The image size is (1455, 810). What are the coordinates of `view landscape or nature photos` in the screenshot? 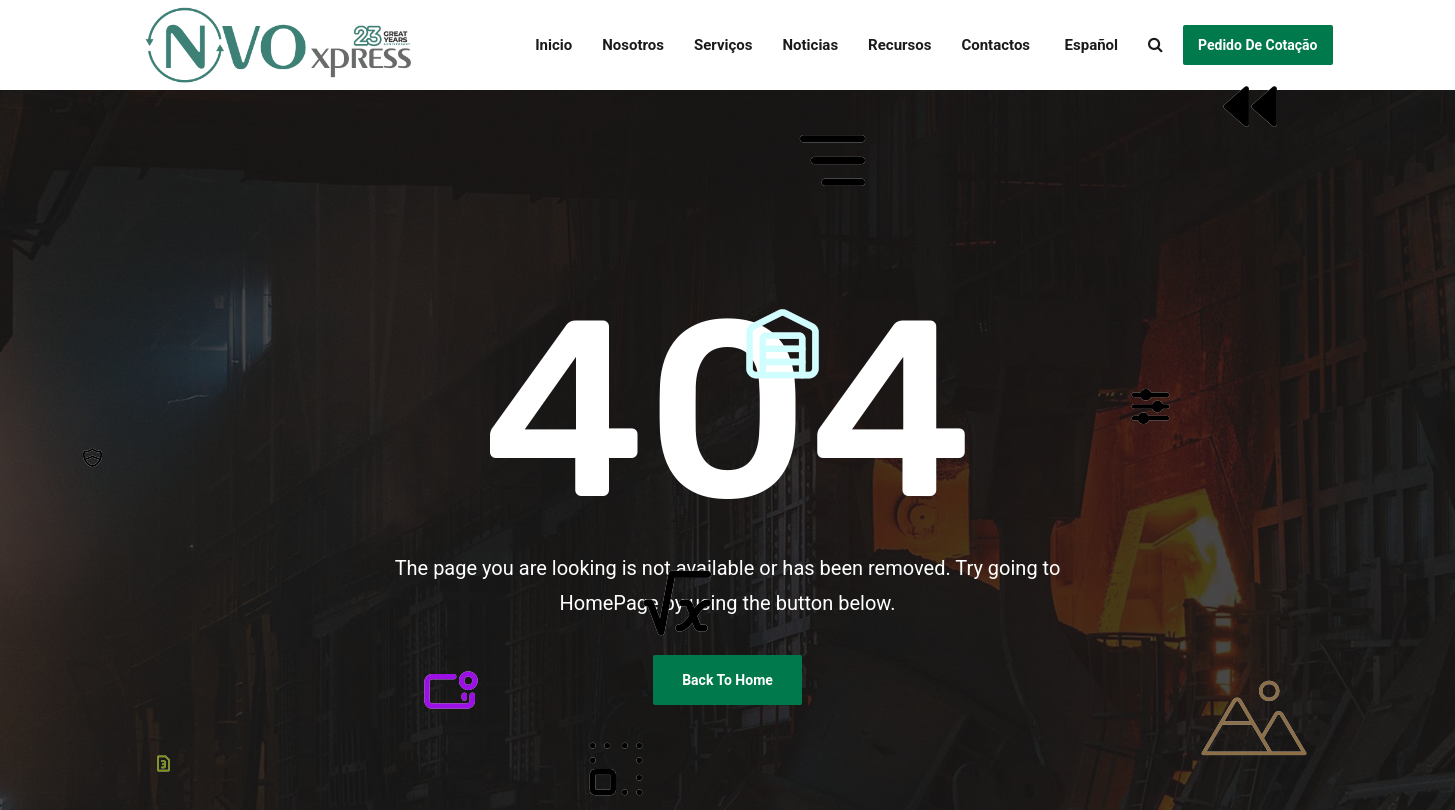 It's located at (1254, 723).